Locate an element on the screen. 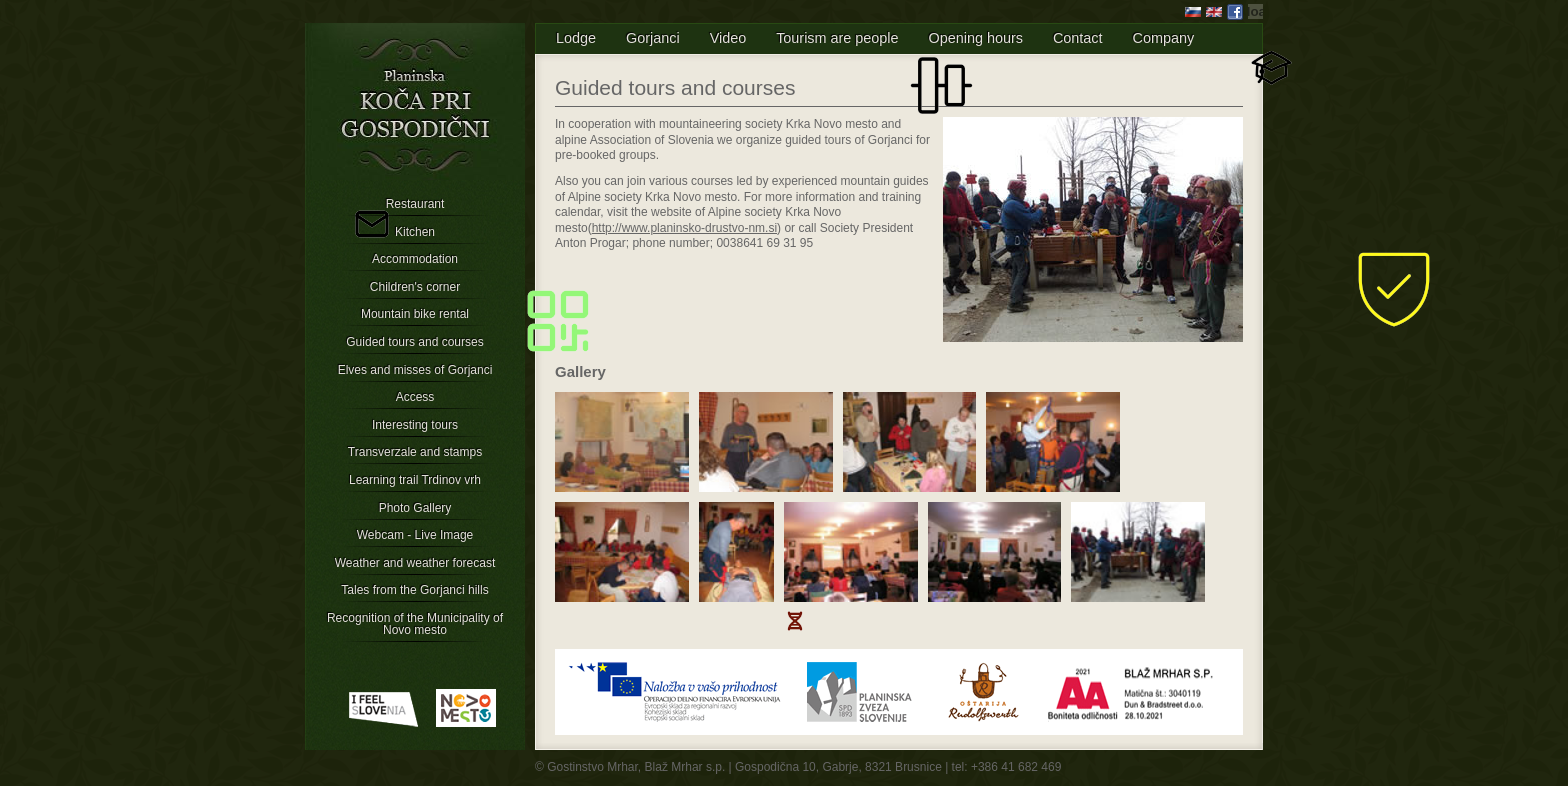 The width and height of the screenshot is (1568, 786). scan or display a QR code is located at coordinates (558, 321).